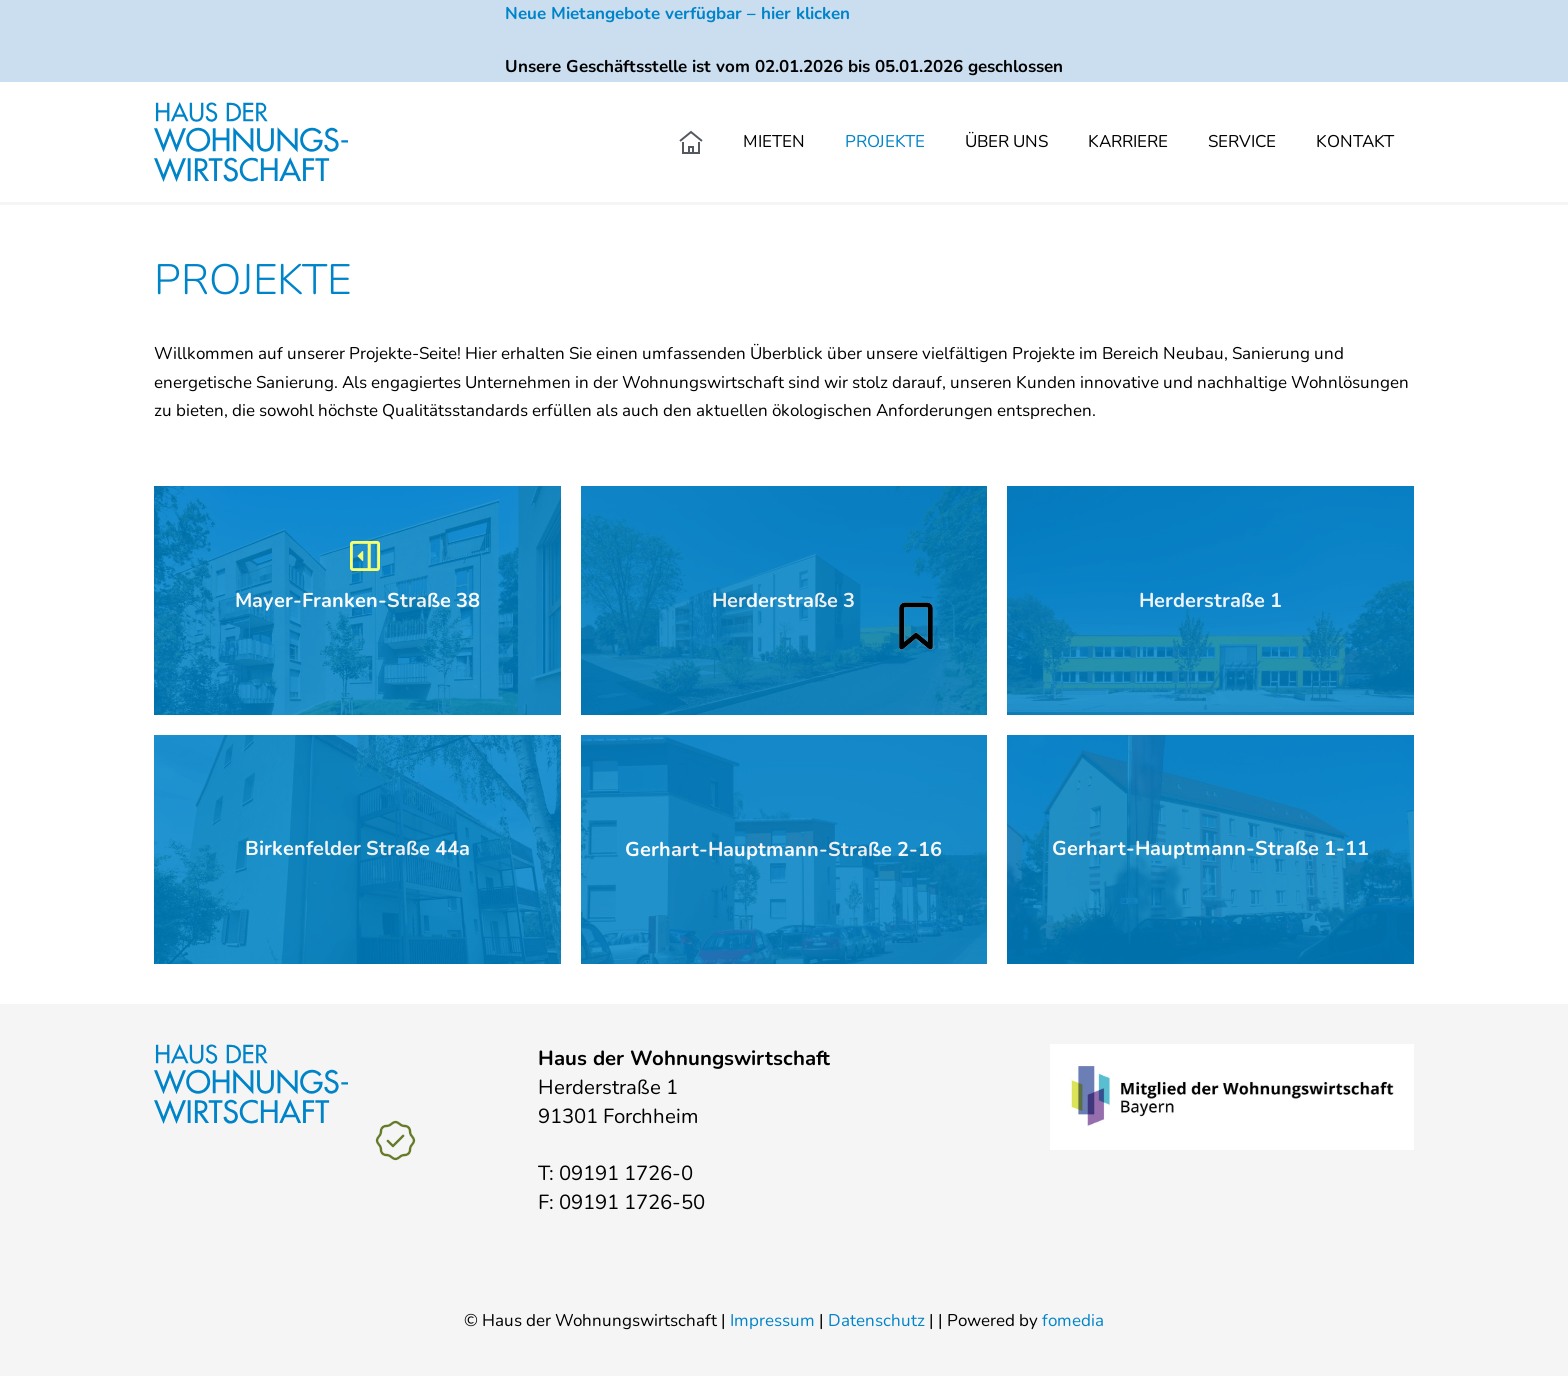 The image size is (1568, 1376). What do you see at coordinates (365, 556) in the screenshot?
I see `expand the sidebar panel` at bounding box center [365, 556].